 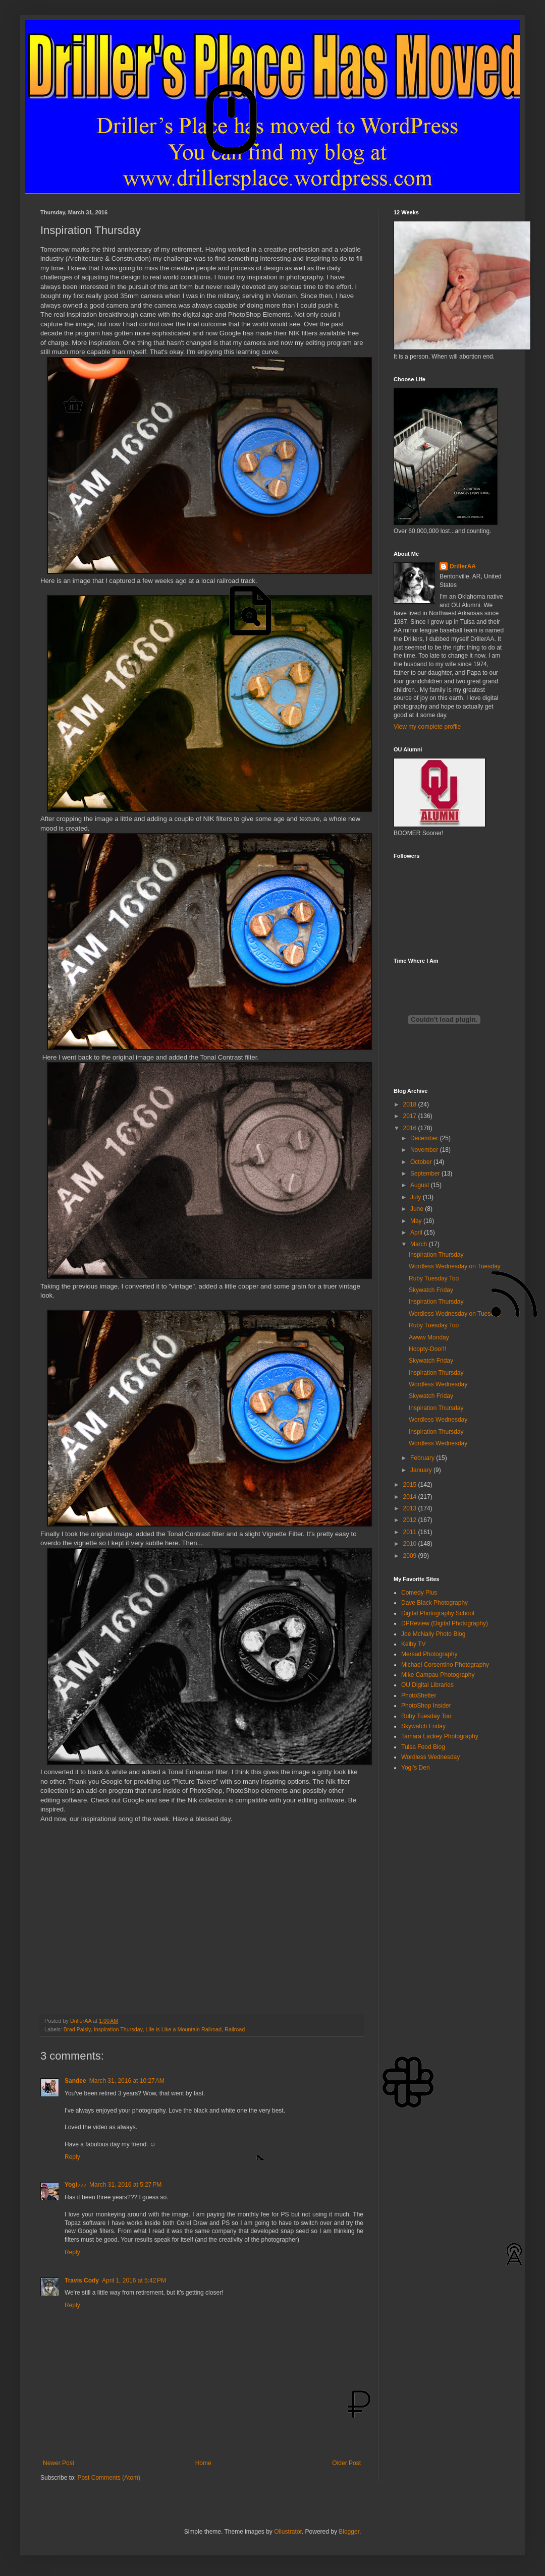 I want to click on browse women's footwear category, so click(x=260, y=2157).